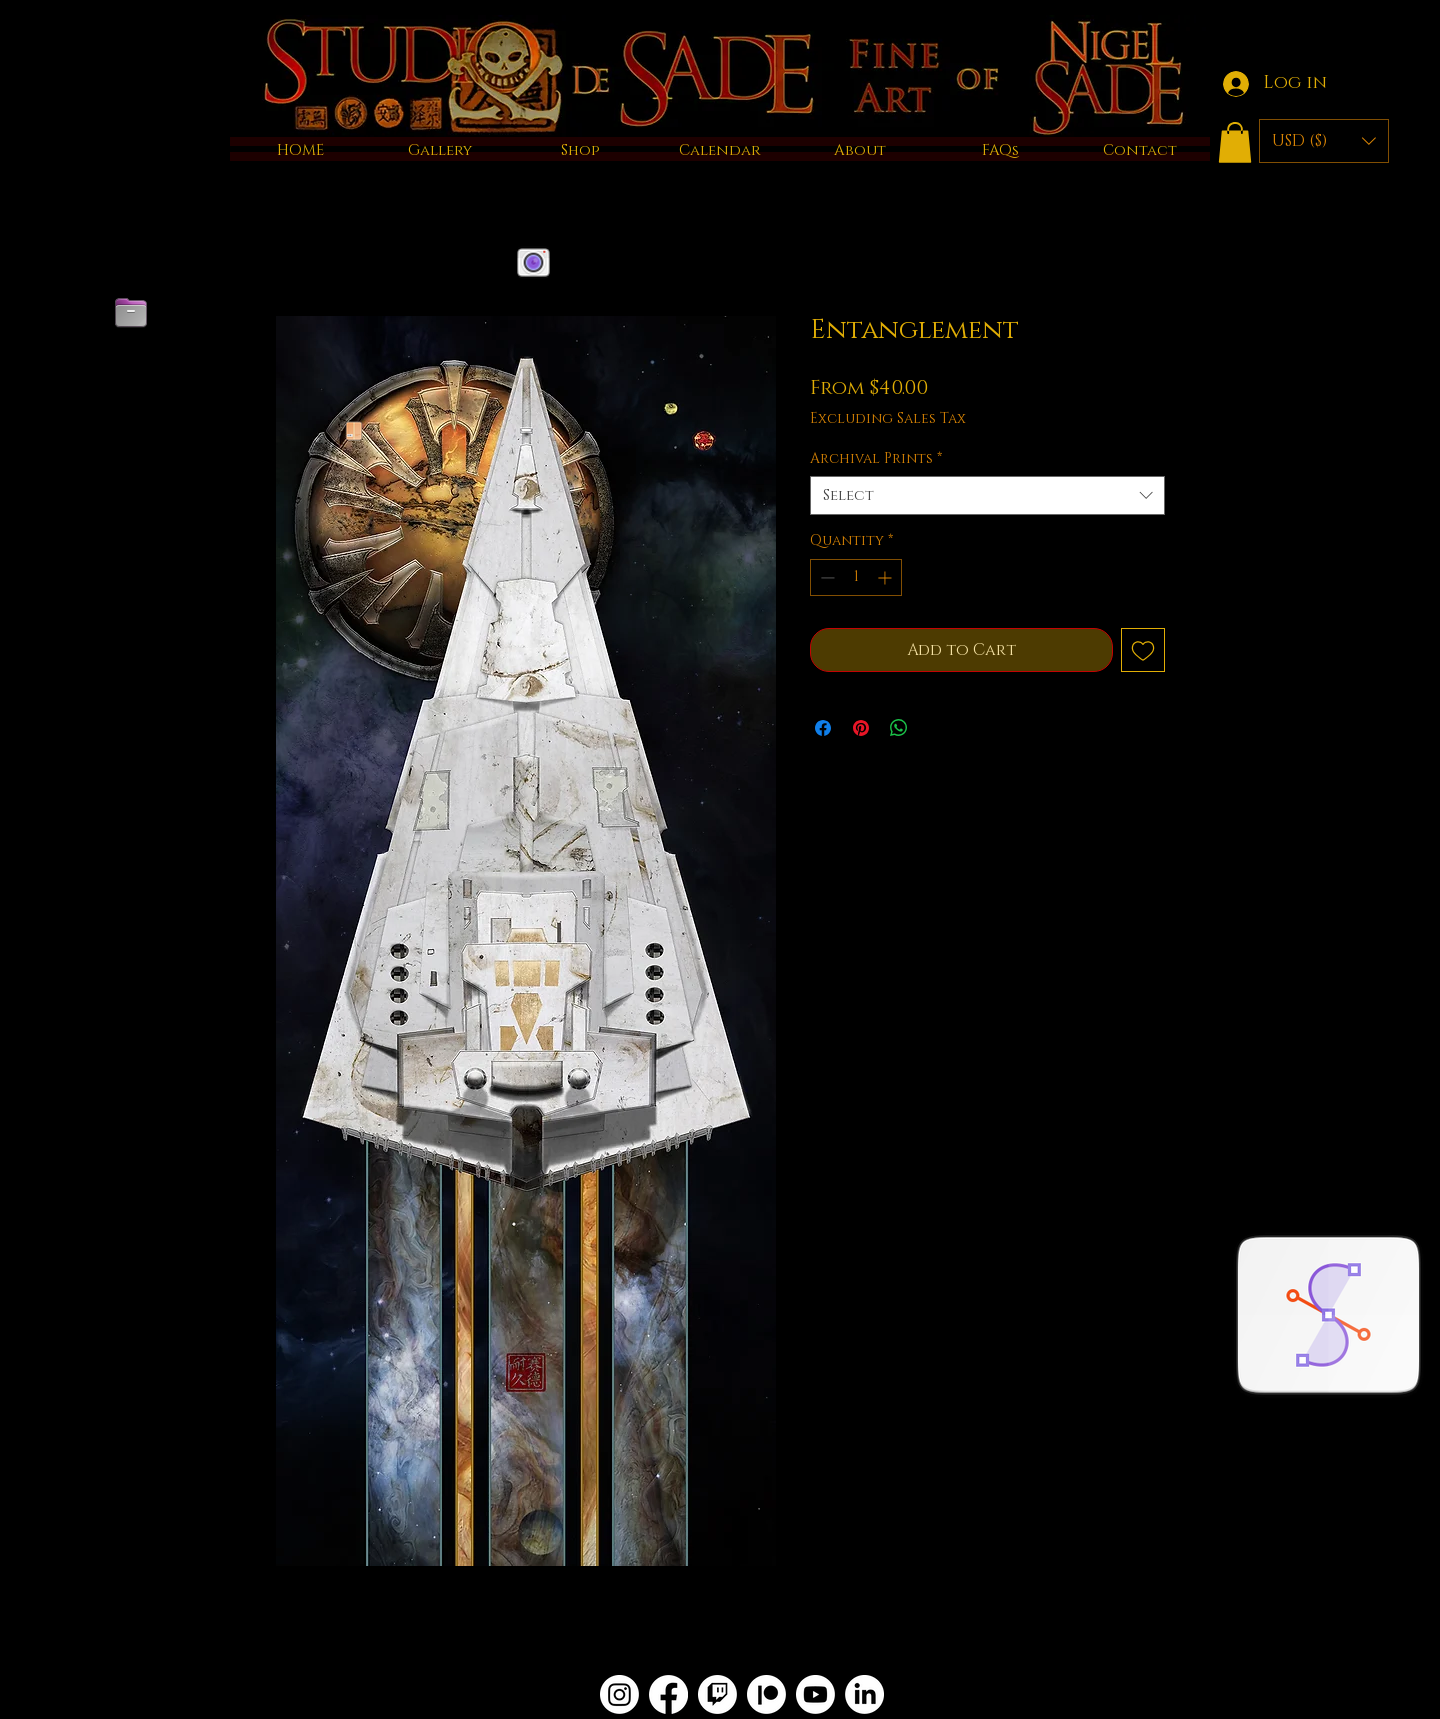 This screenshot has height=1719, width=1440. Describe the element at coordinates (533, 262) in the screenshot. I see `open the camera app` at that location.